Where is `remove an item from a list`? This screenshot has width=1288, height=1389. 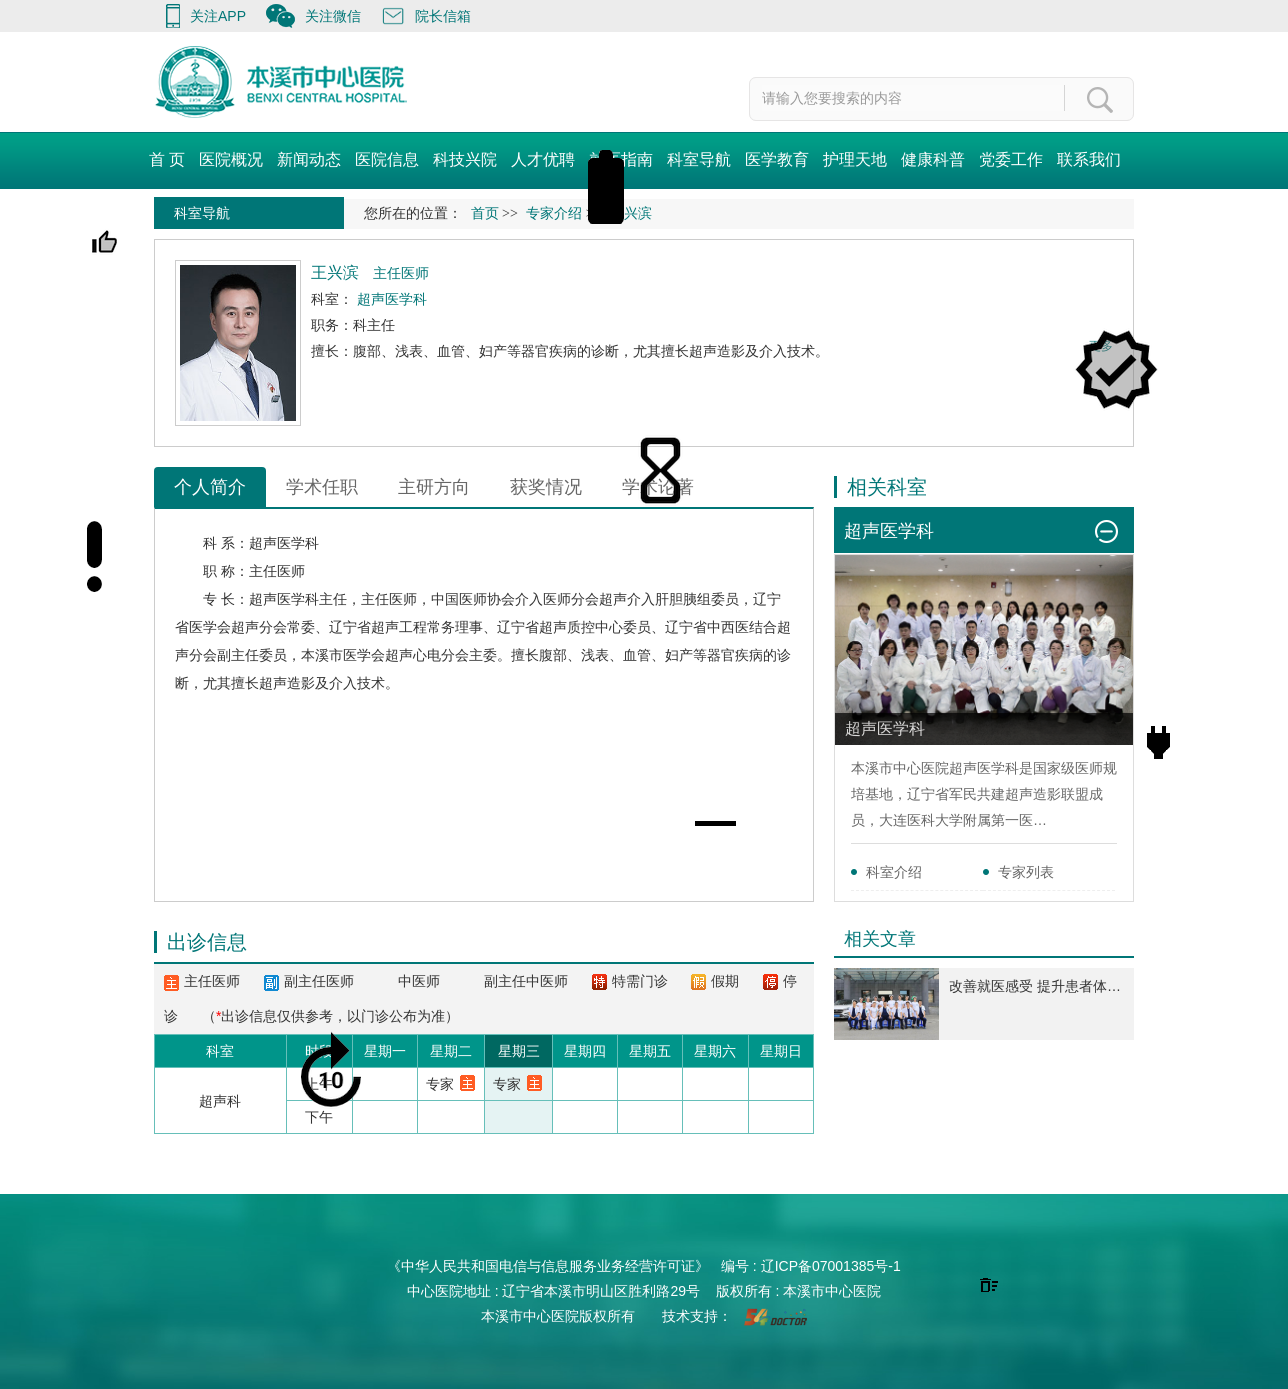
remove an item from a list is located at coordinates (715, 823).